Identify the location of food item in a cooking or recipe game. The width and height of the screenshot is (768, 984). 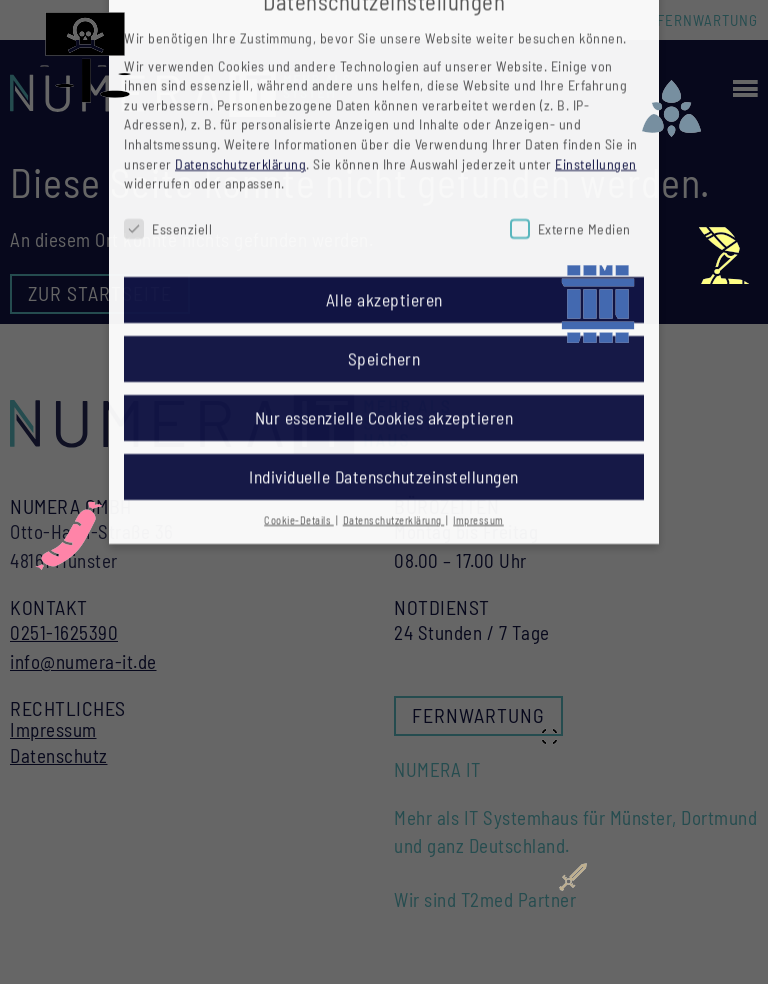
(69, 536).